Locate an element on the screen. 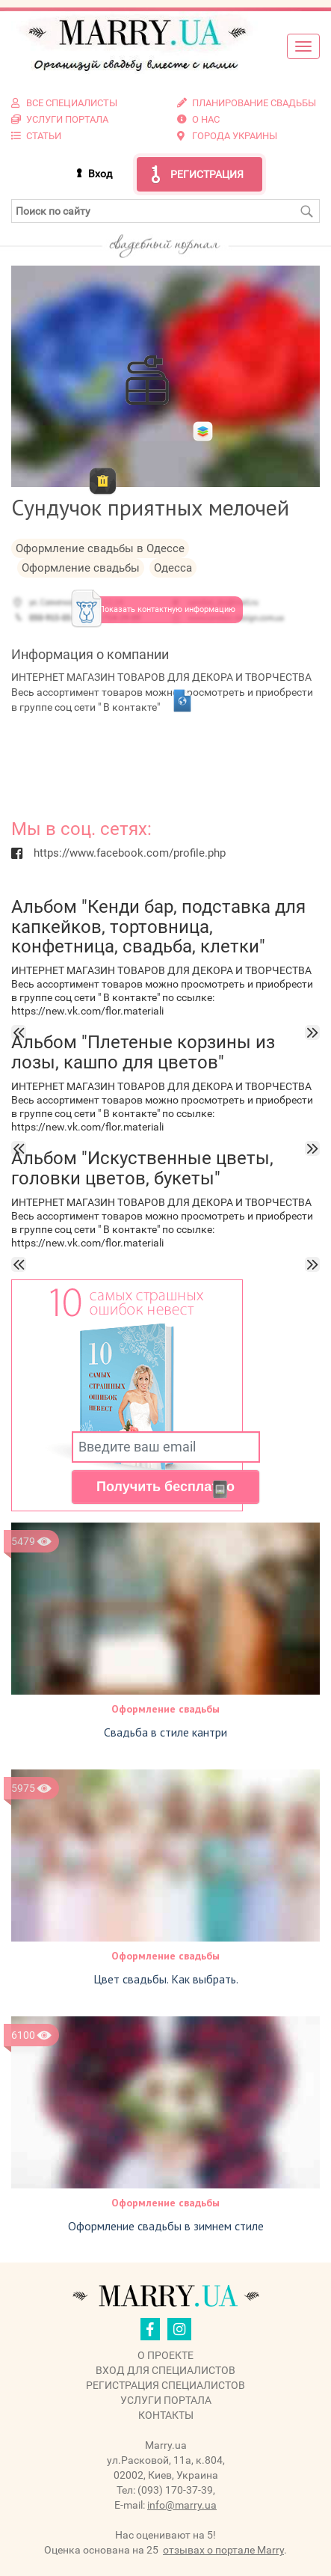  n64 game rom file is located at coordinates (220, 1489).